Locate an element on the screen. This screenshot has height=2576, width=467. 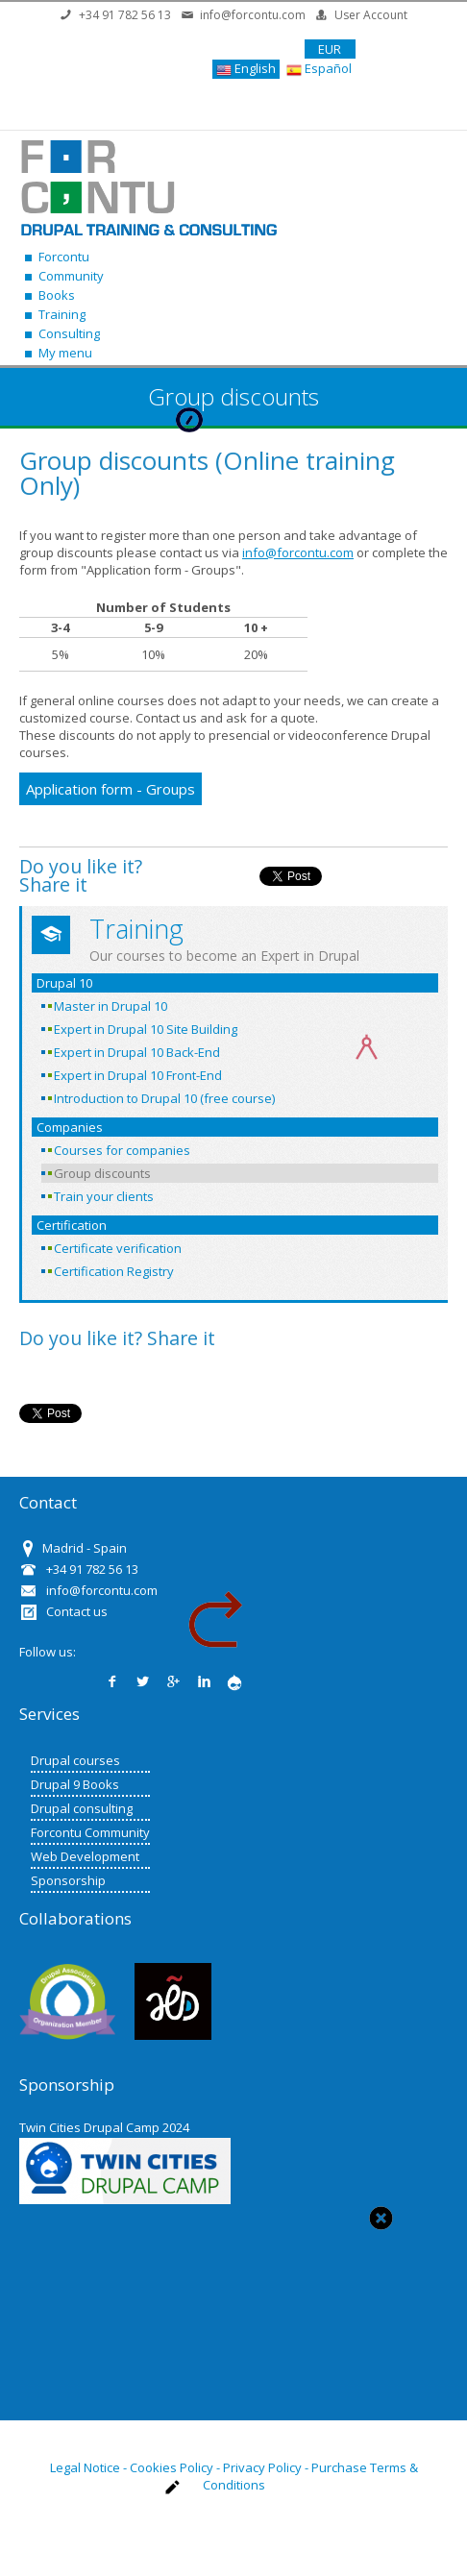
access drawing compass tool is located at coordinates (366, 1046).